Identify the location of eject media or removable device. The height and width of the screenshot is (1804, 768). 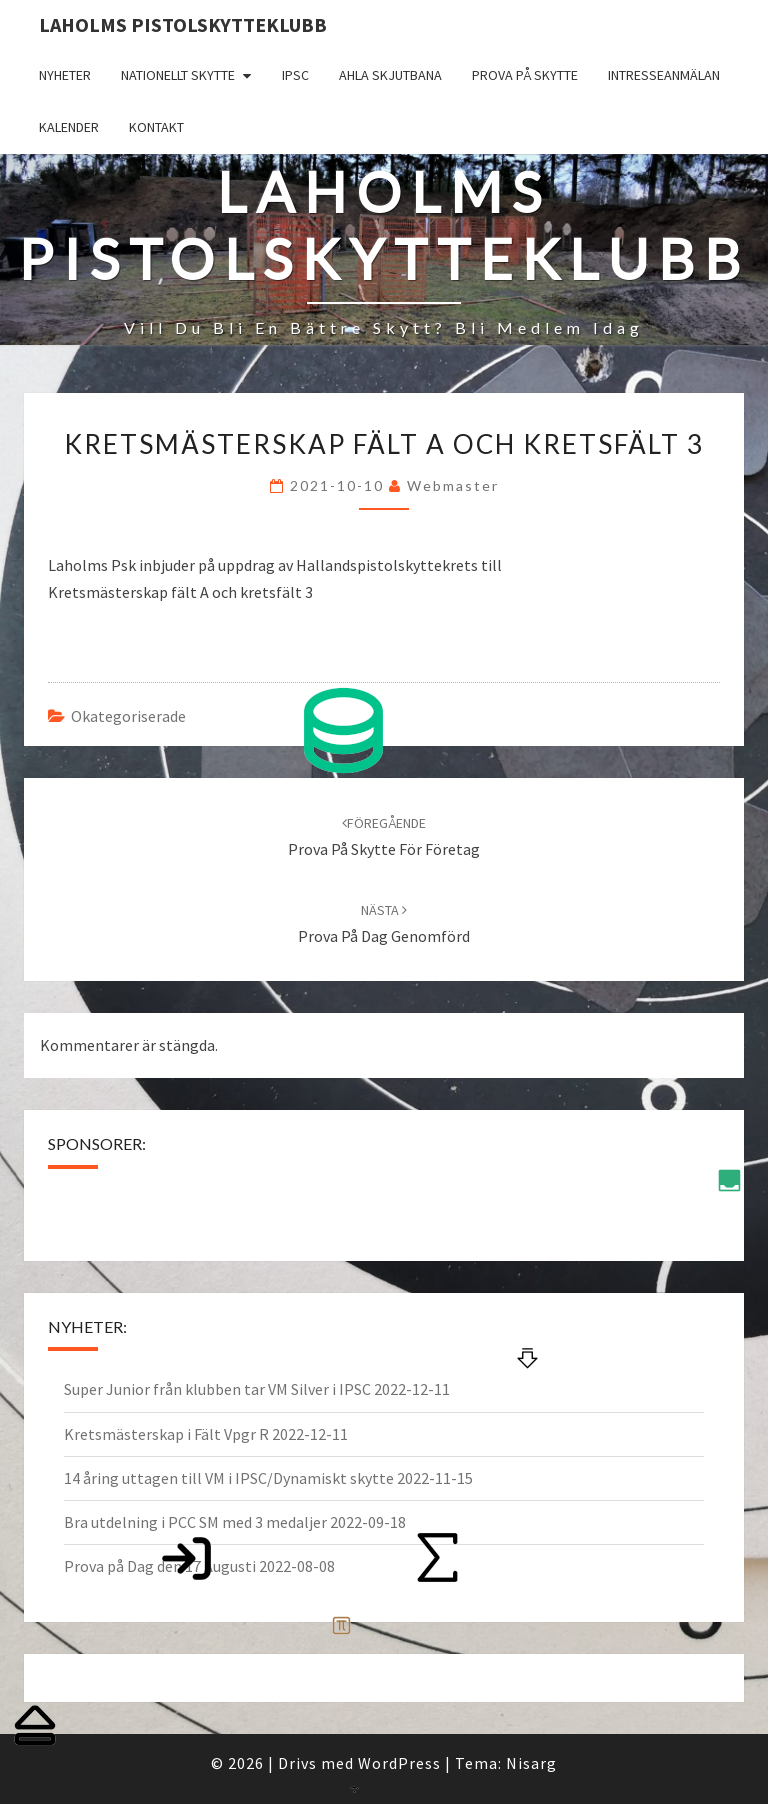
(35, 1728).